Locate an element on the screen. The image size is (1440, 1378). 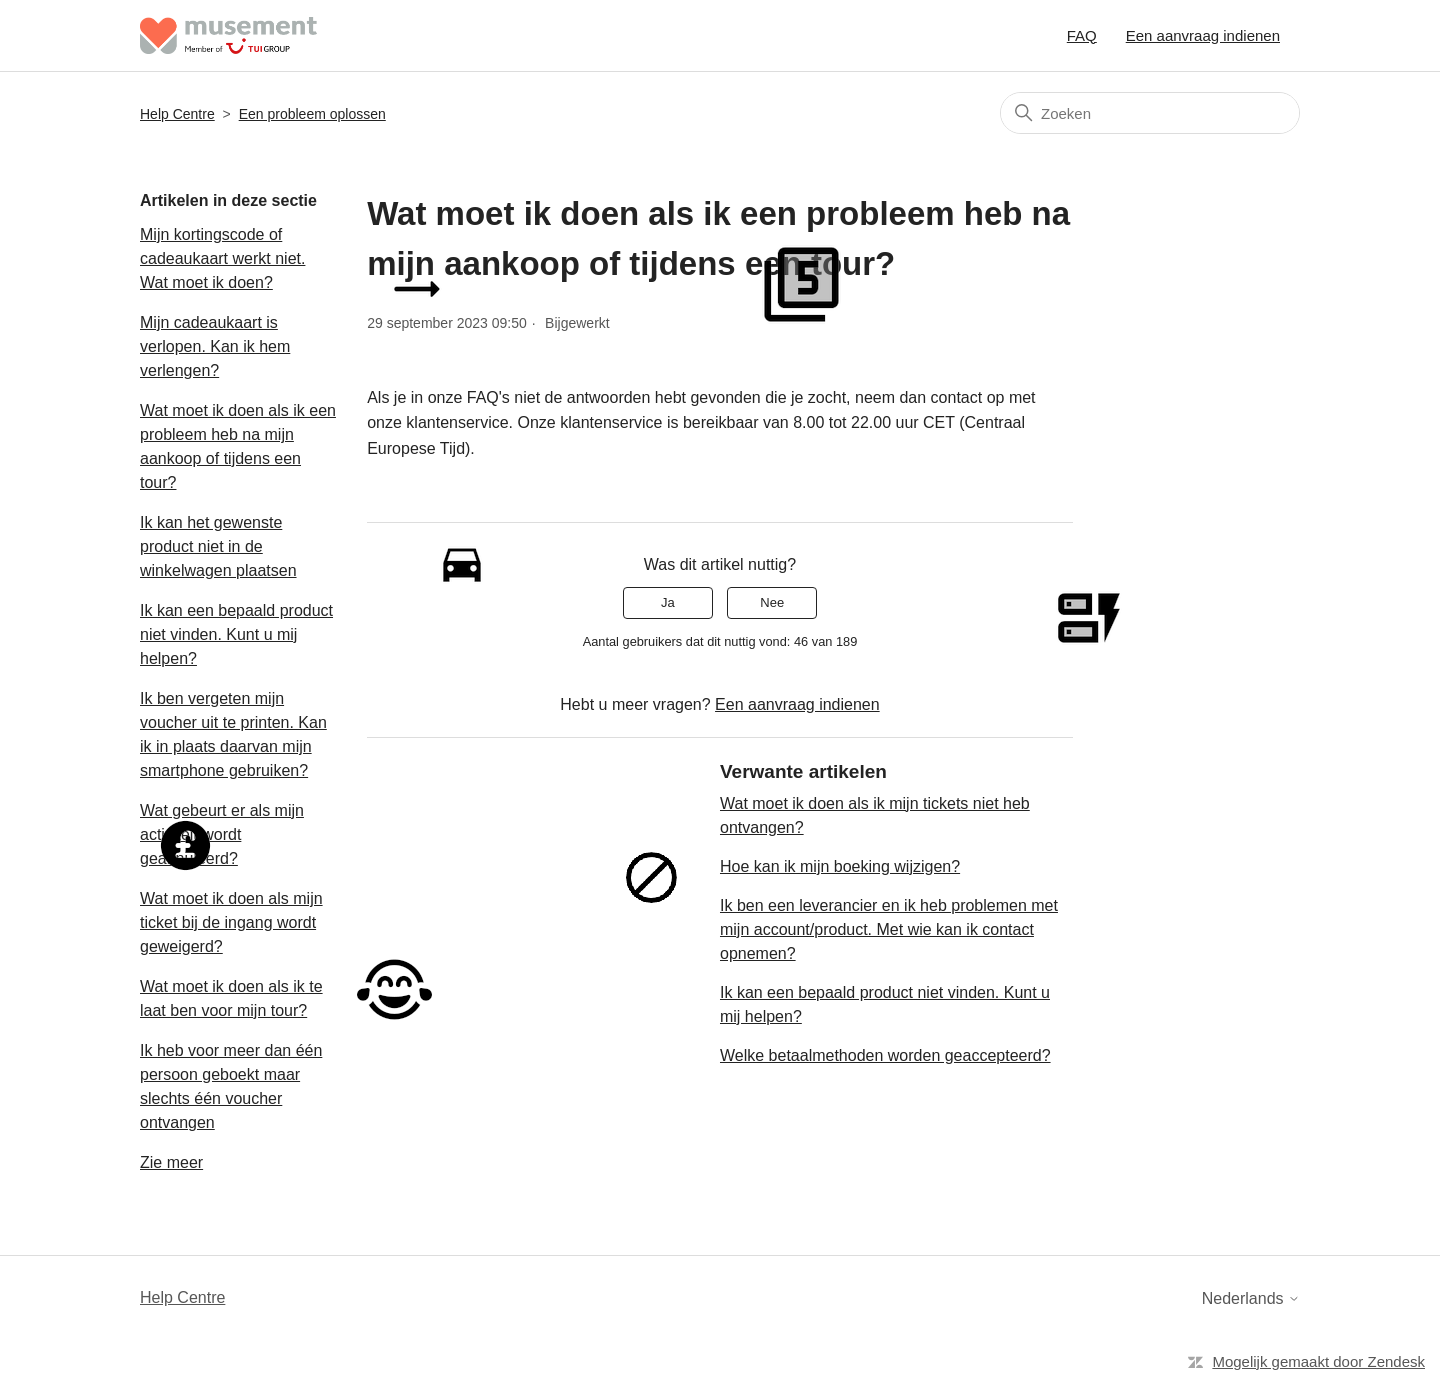
access dynamic form builder is located at coordinates (1089, 618).